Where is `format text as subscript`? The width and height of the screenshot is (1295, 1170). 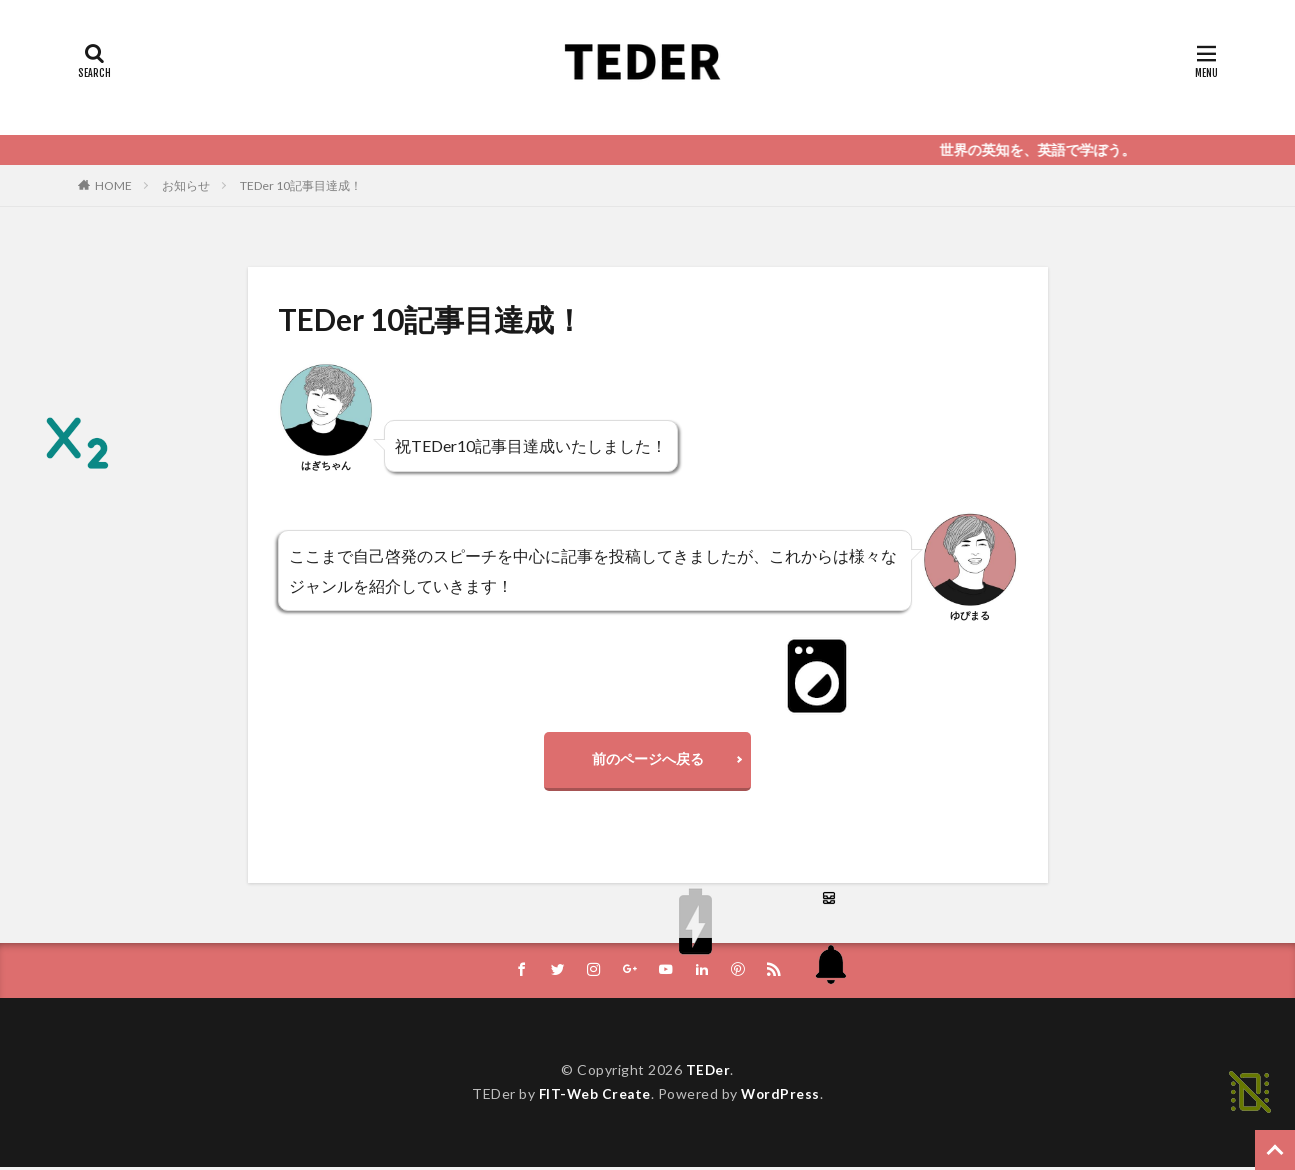
format text as subscript is located at coordinates (74, 438).